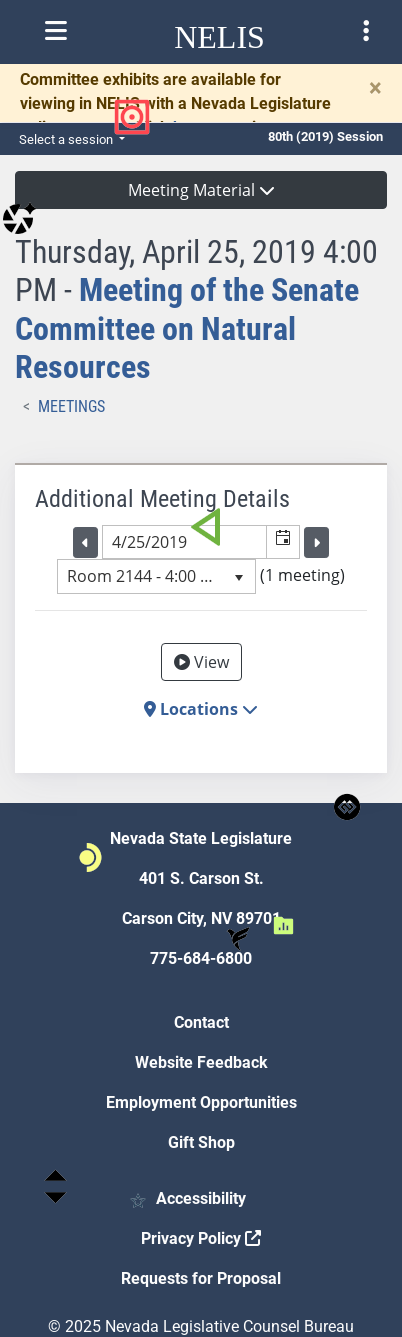 This screenshot has height=1337, width=402. What do you see at coordinates (138, 1201) in the screenshot?
I see `add item to favorites` at bounding box center [138, 1201].